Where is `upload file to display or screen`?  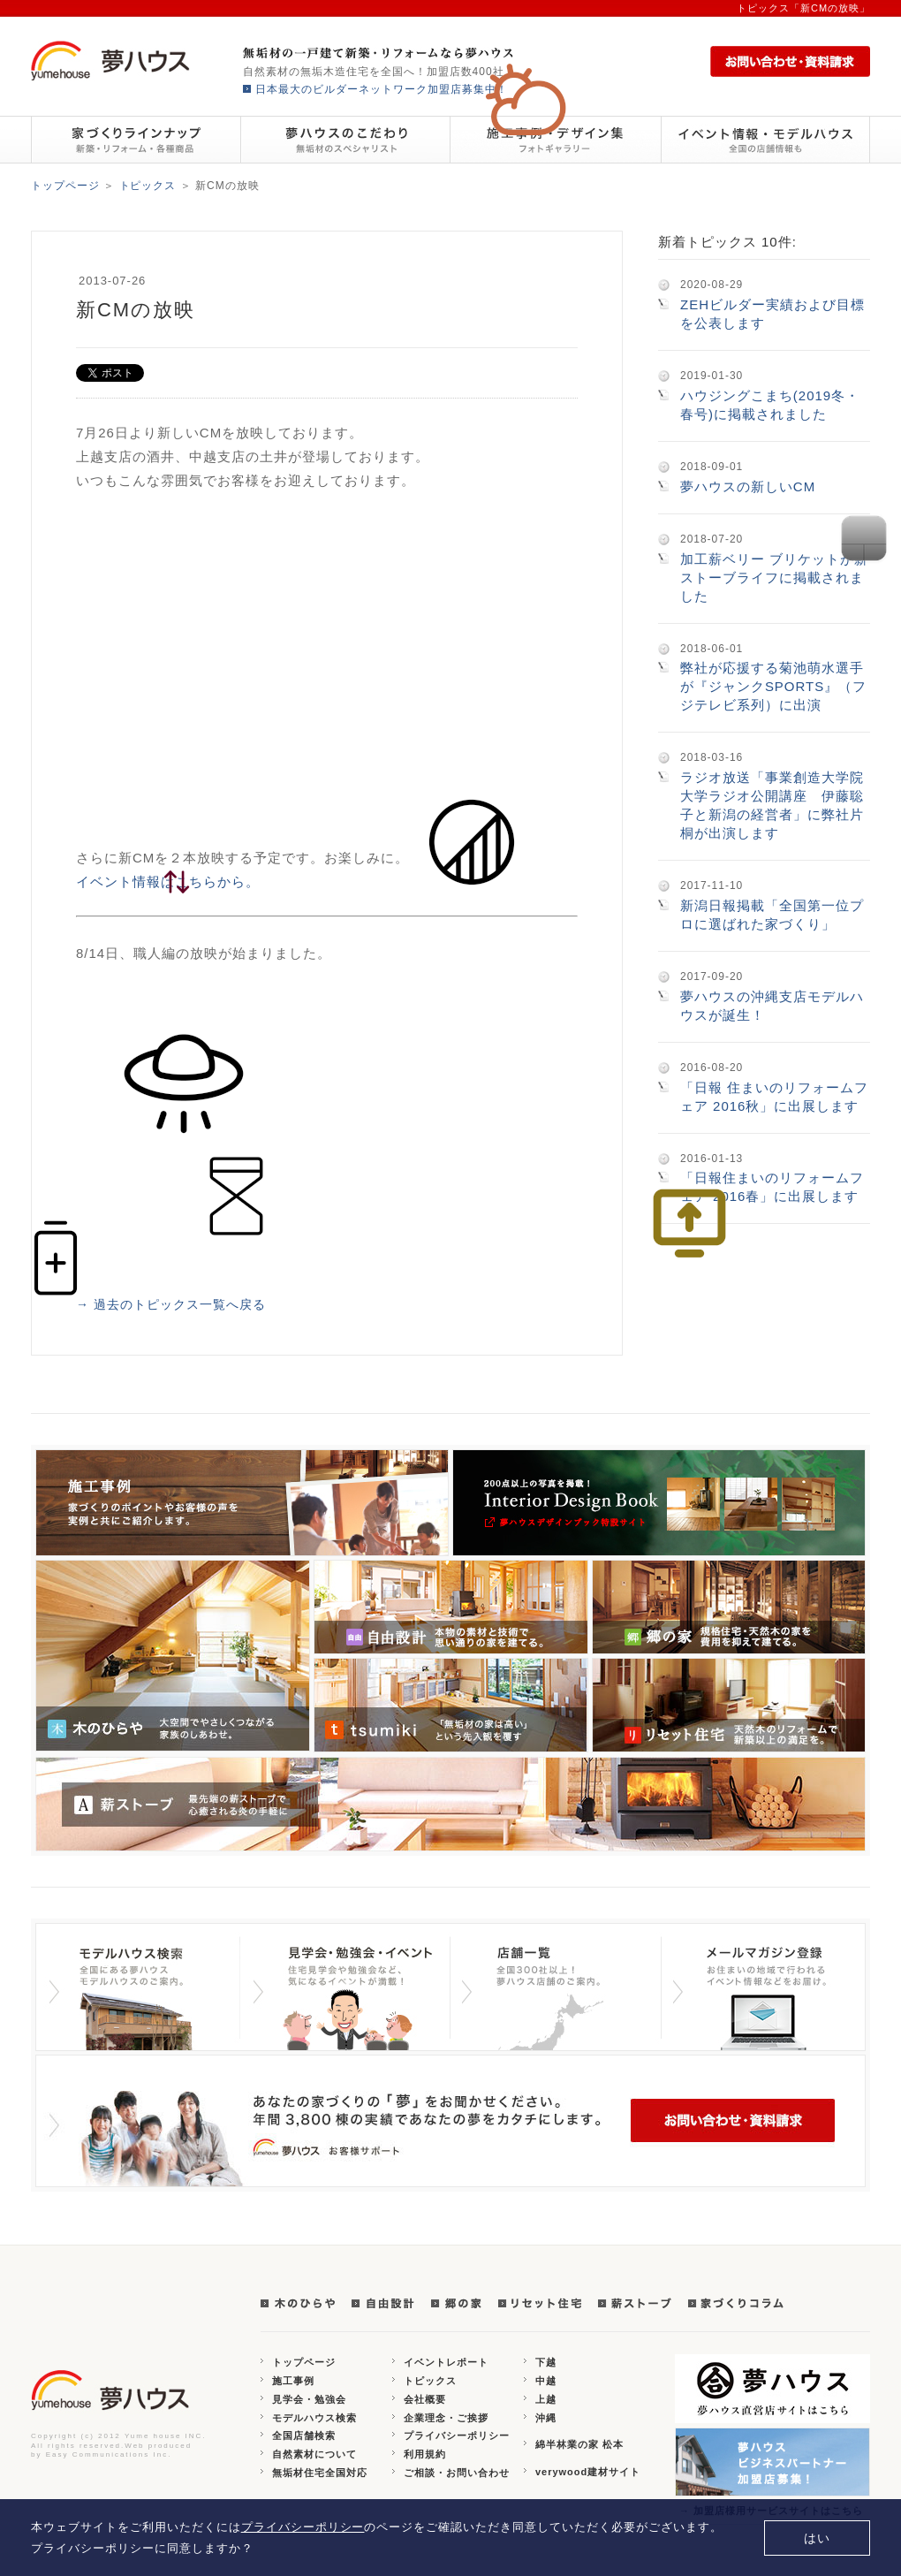
upload file to display or screen is located at coordinates (689, 1220).